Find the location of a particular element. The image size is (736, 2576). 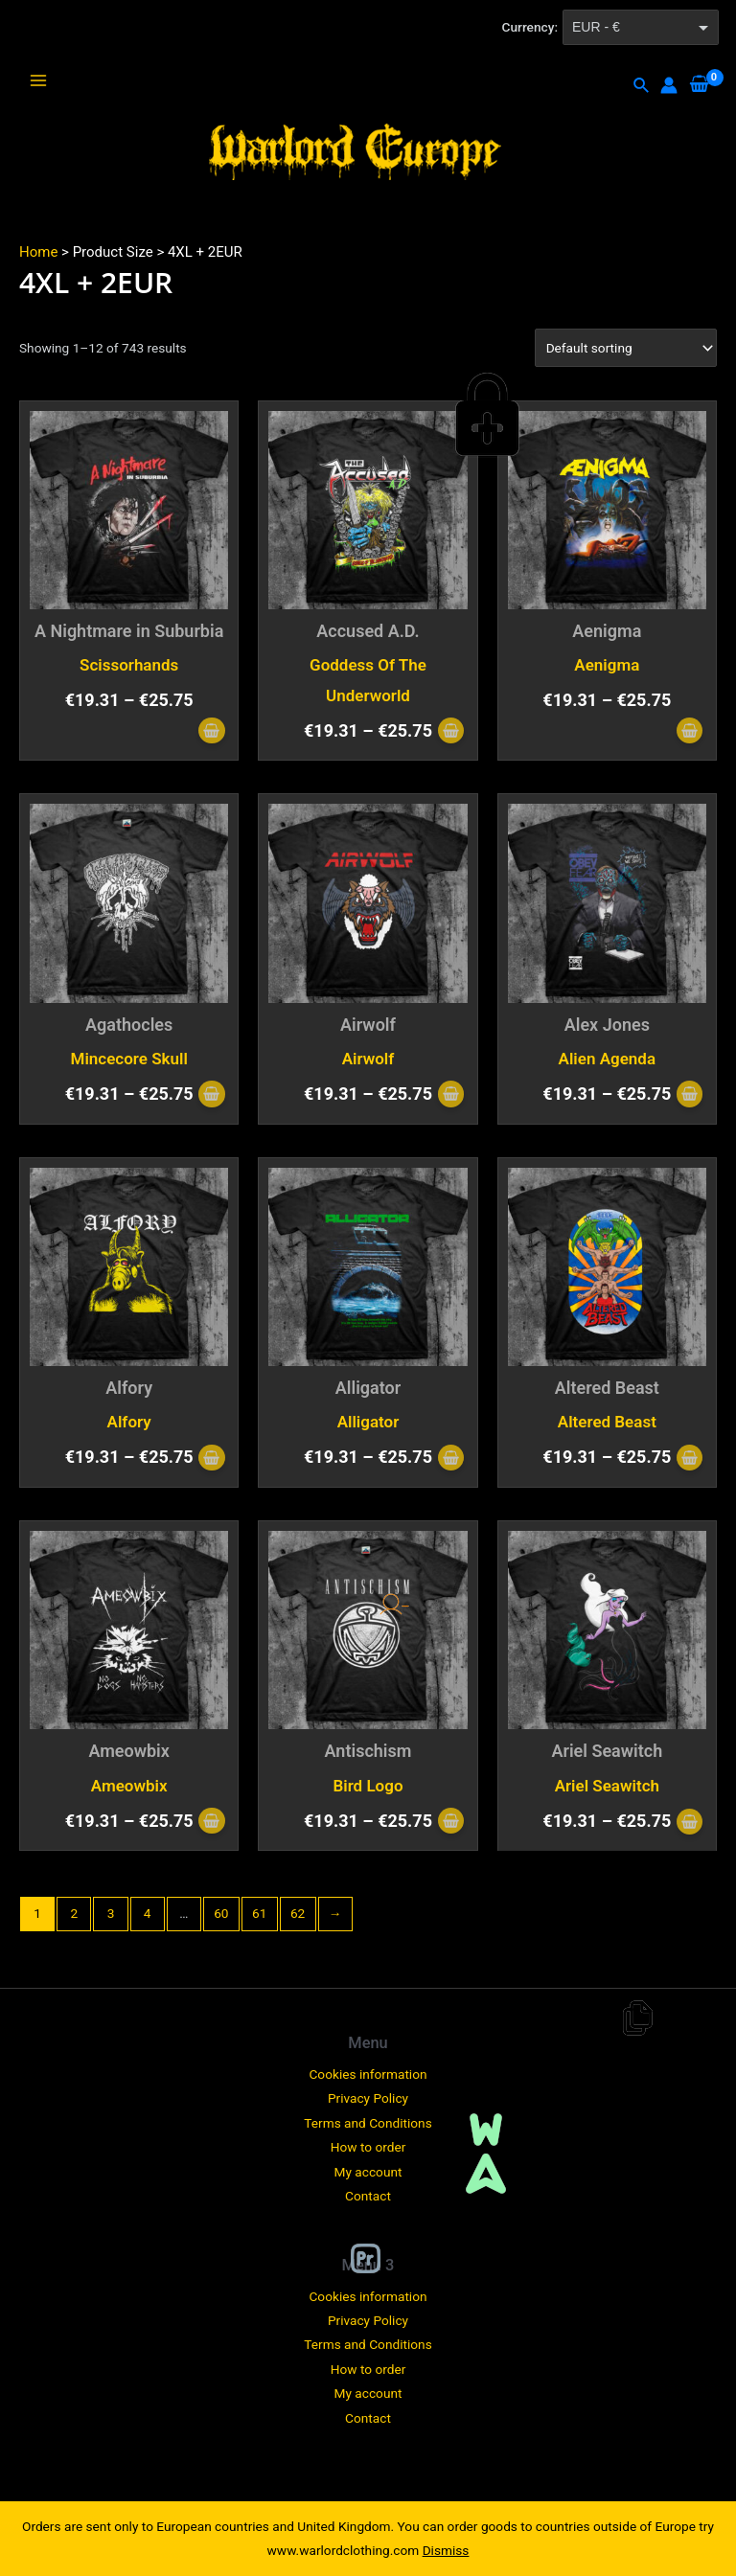

view multiple files or documents is located at coordinates (636, 2017).